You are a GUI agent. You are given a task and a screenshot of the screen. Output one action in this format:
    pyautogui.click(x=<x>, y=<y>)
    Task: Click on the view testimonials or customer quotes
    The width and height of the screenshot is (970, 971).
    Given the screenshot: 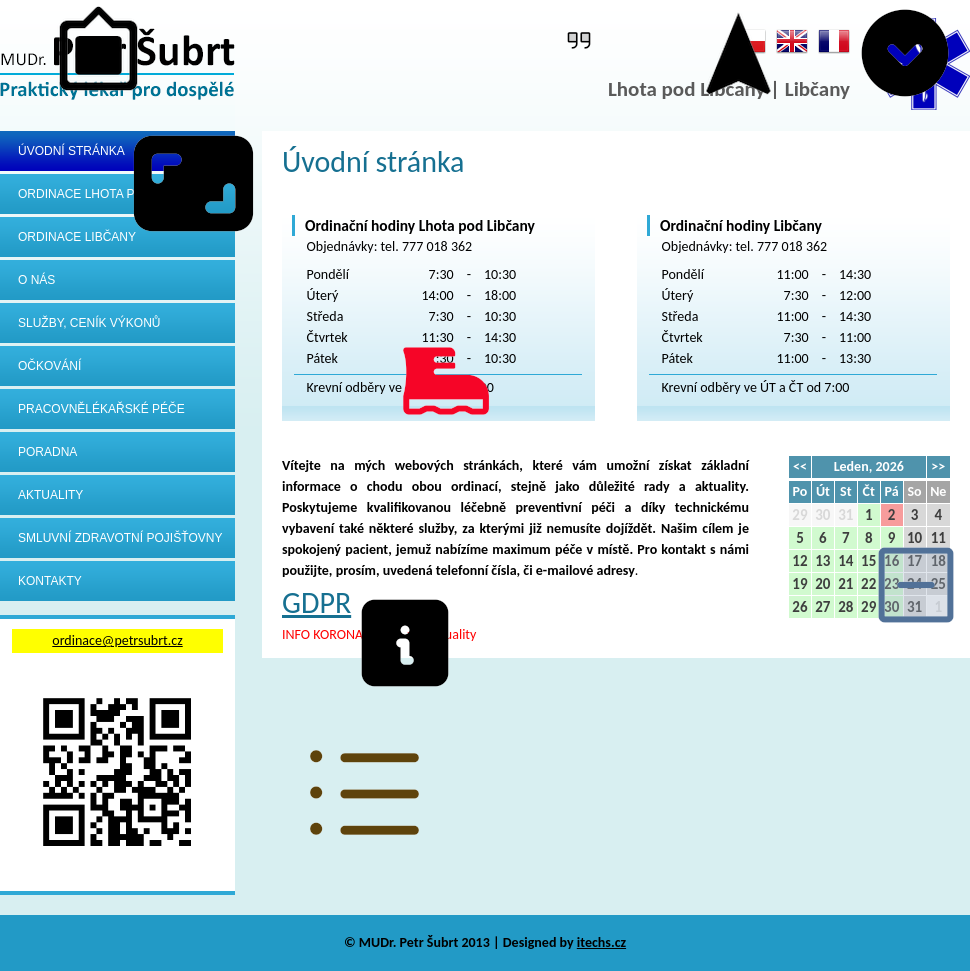 What is the action you would take?
    pyautogui.click(x=579, y=40)
    